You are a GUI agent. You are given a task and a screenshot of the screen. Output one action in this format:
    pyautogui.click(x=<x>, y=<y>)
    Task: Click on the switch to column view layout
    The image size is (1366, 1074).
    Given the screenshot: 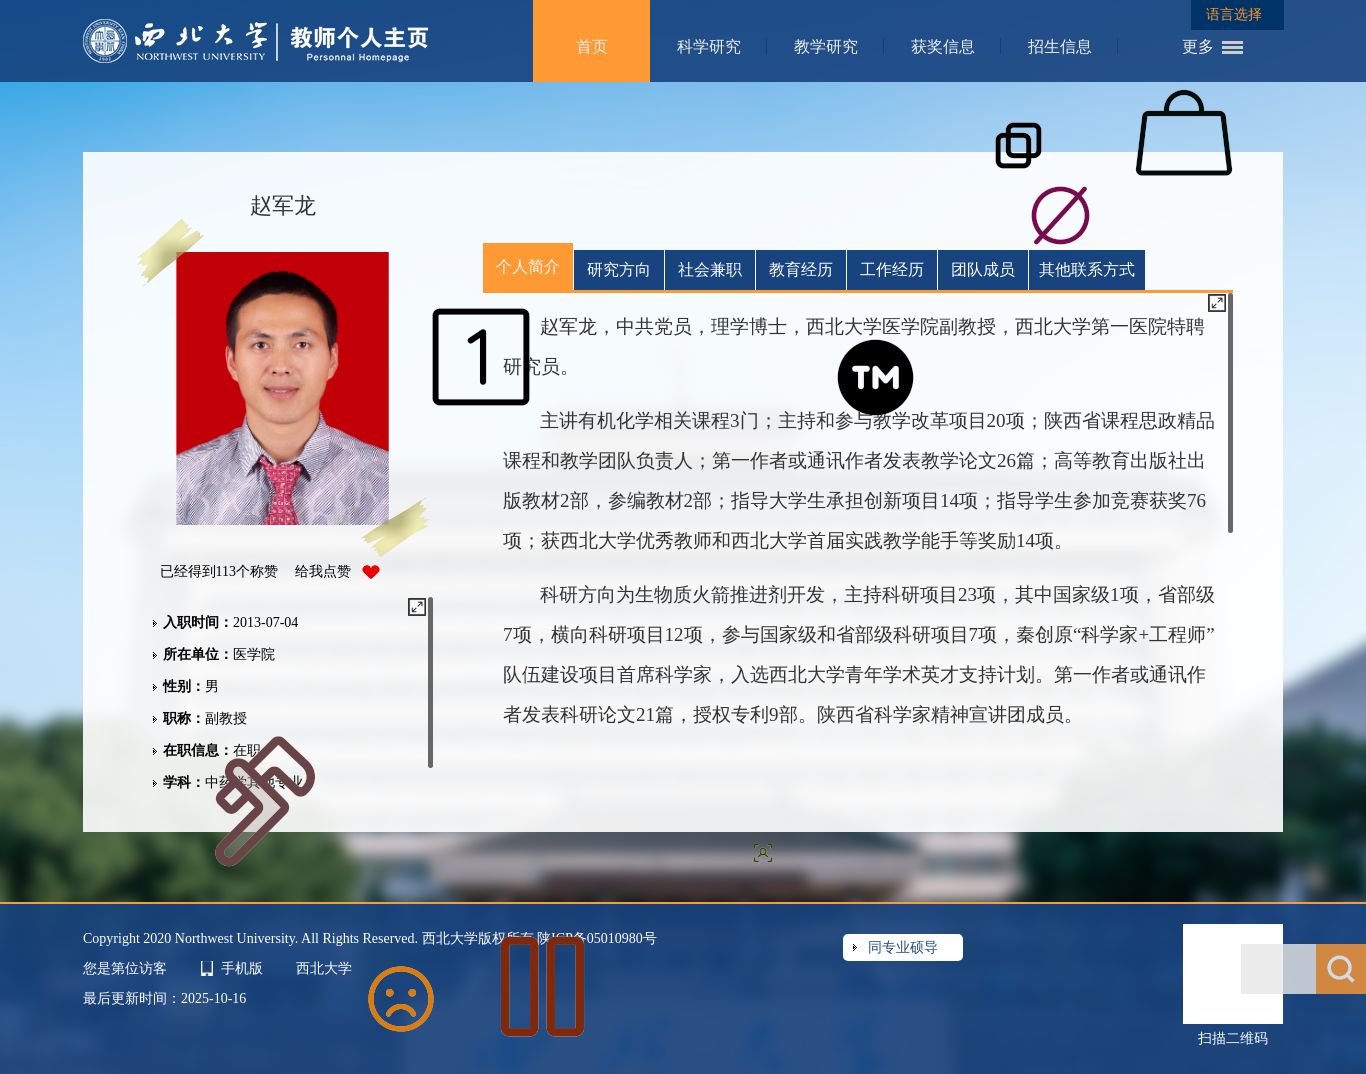 What is the action you would take?
    pyautogui.click(x=542, y=986)
    